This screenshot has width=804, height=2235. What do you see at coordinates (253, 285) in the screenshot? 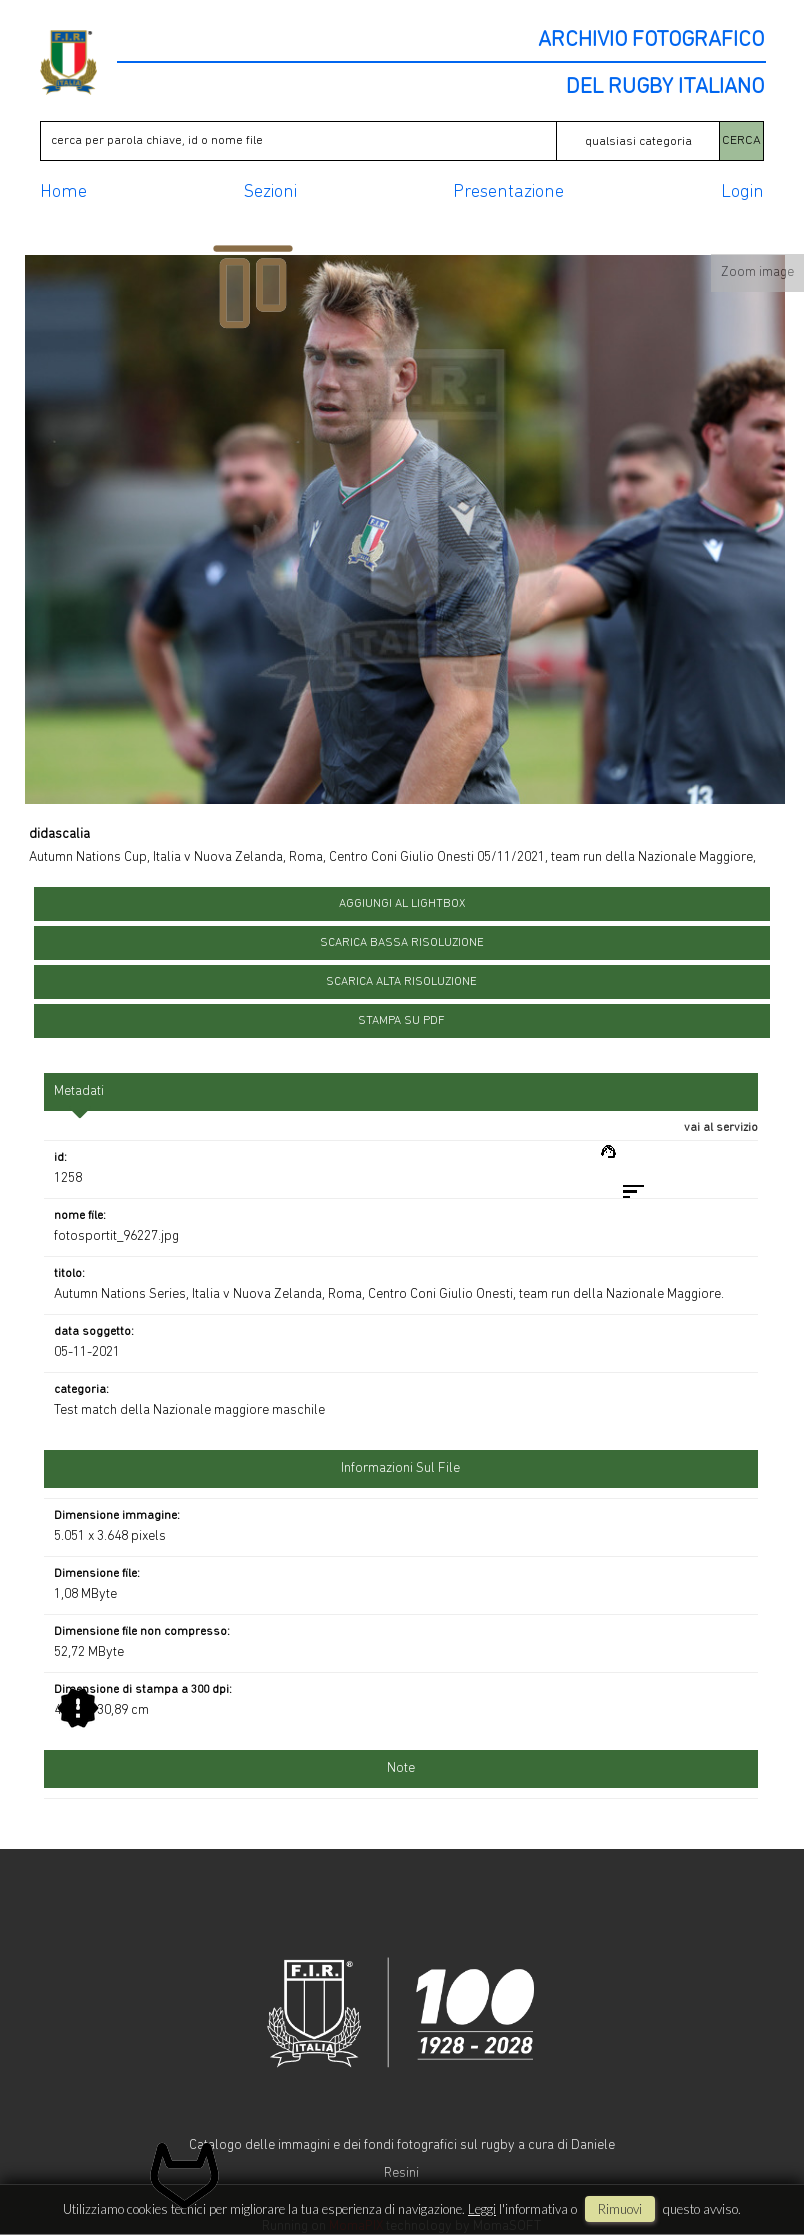
I see `align selected objects to the top edge` at bounding box center [253, 285].